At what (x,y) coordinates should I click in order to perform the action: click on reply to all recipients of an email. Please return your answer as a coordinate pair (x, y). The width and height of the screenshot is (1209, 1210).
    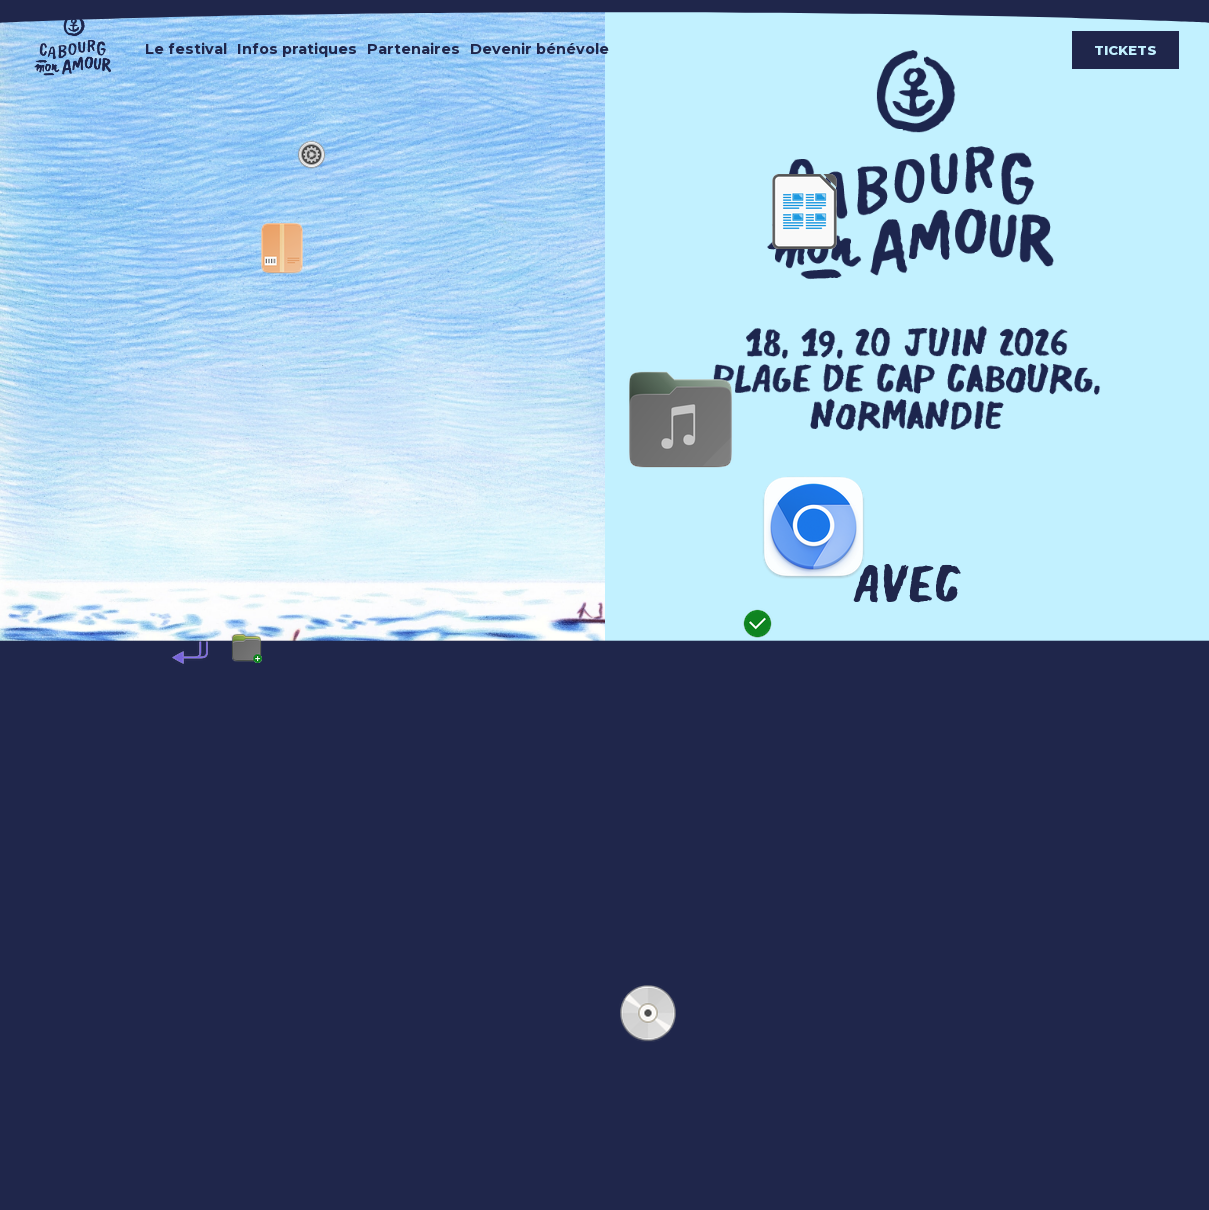
    Looking at the image, I should click on (189, 652).